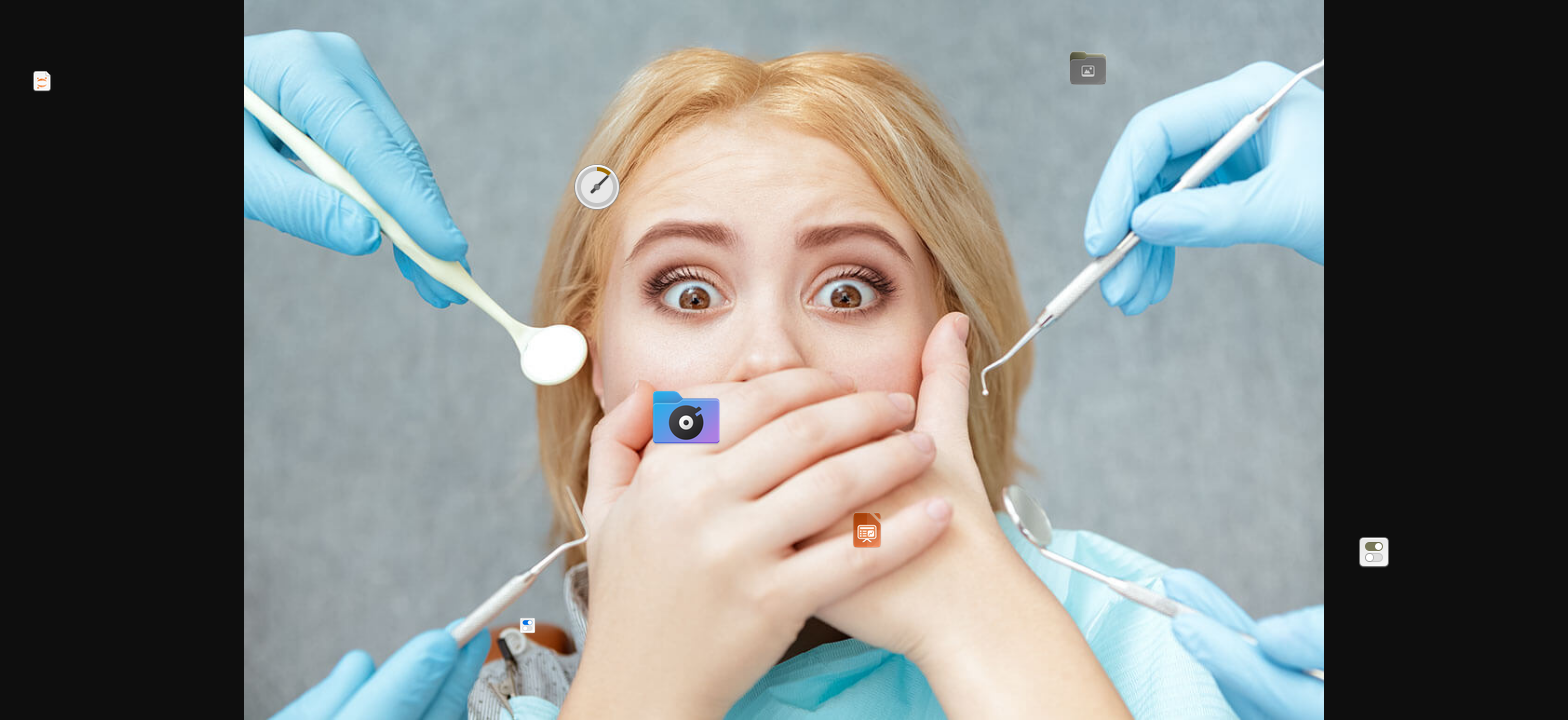 The height and width of the screenshot is (720, 1568). What do you see at coordinates (527, 625) in the screenshot?
I see `open system settings or preferences` at bounding box center [527, 625].